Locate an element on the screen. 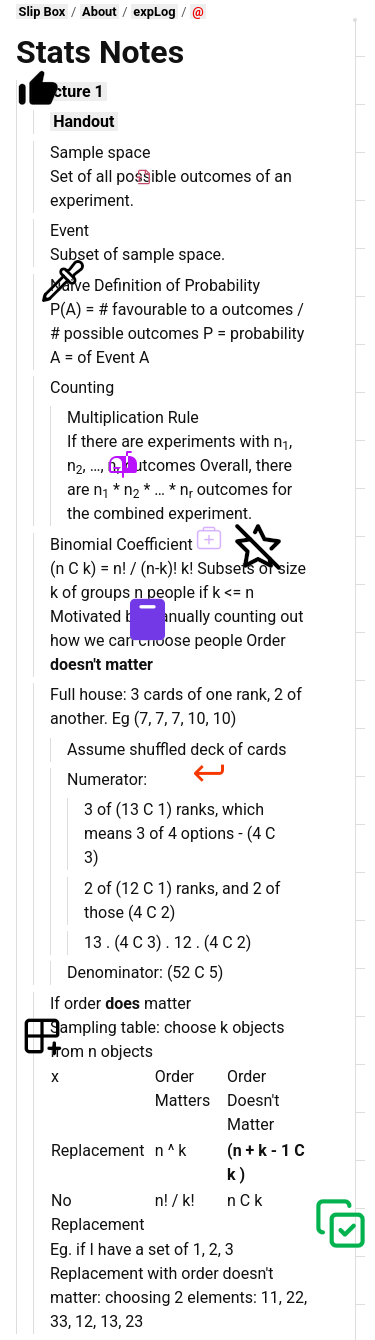 Image resolution: width=375 pixels, height=1340 pixels. tablet device with speaker is located at coordinates (147, 619).